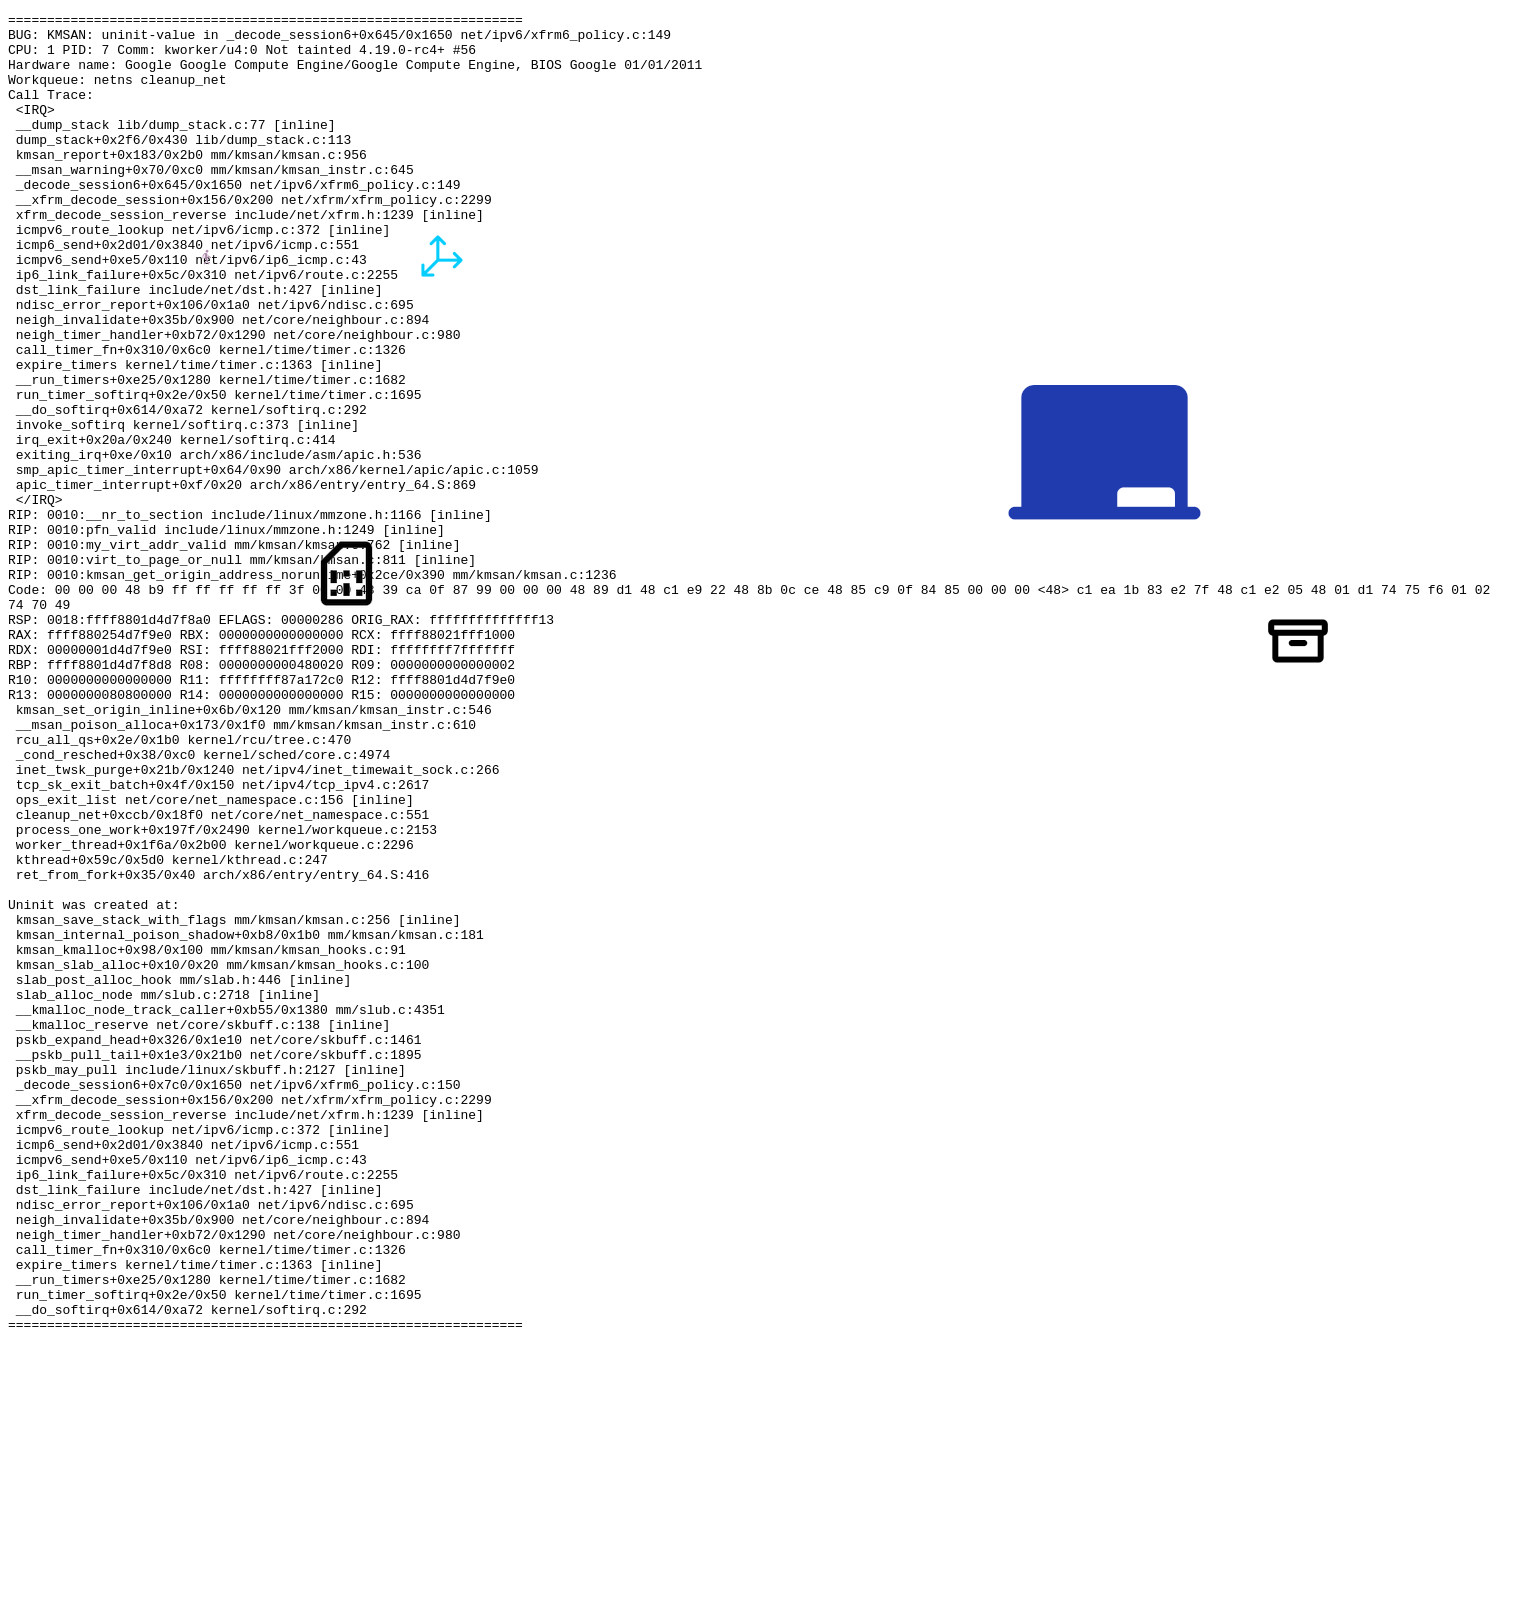 The height and width of the screenshot is (1610, 1518). Describe the element at coordinates (439, 258) in the screenshot. I see `switch to 3D view or coordinate system` at that location.